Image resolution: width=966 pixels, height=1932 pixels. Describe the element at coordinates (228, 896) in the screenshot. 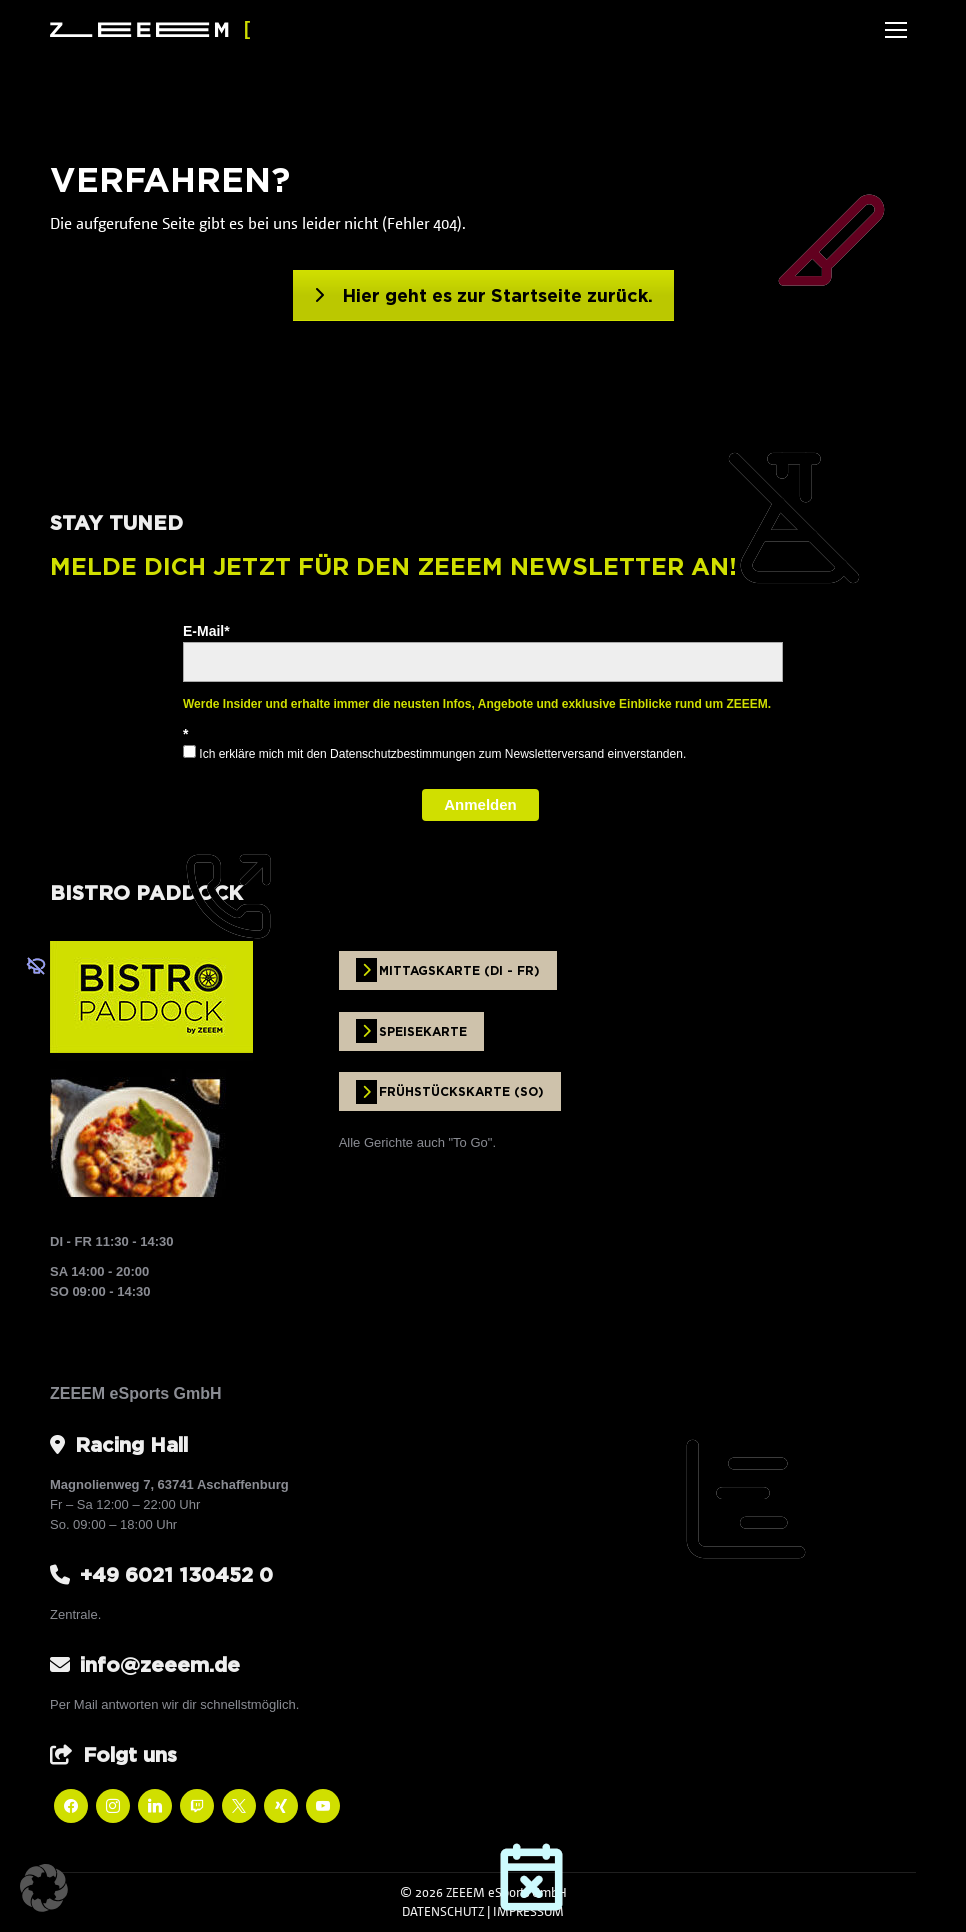

I see `make an outgoing call` at that location.